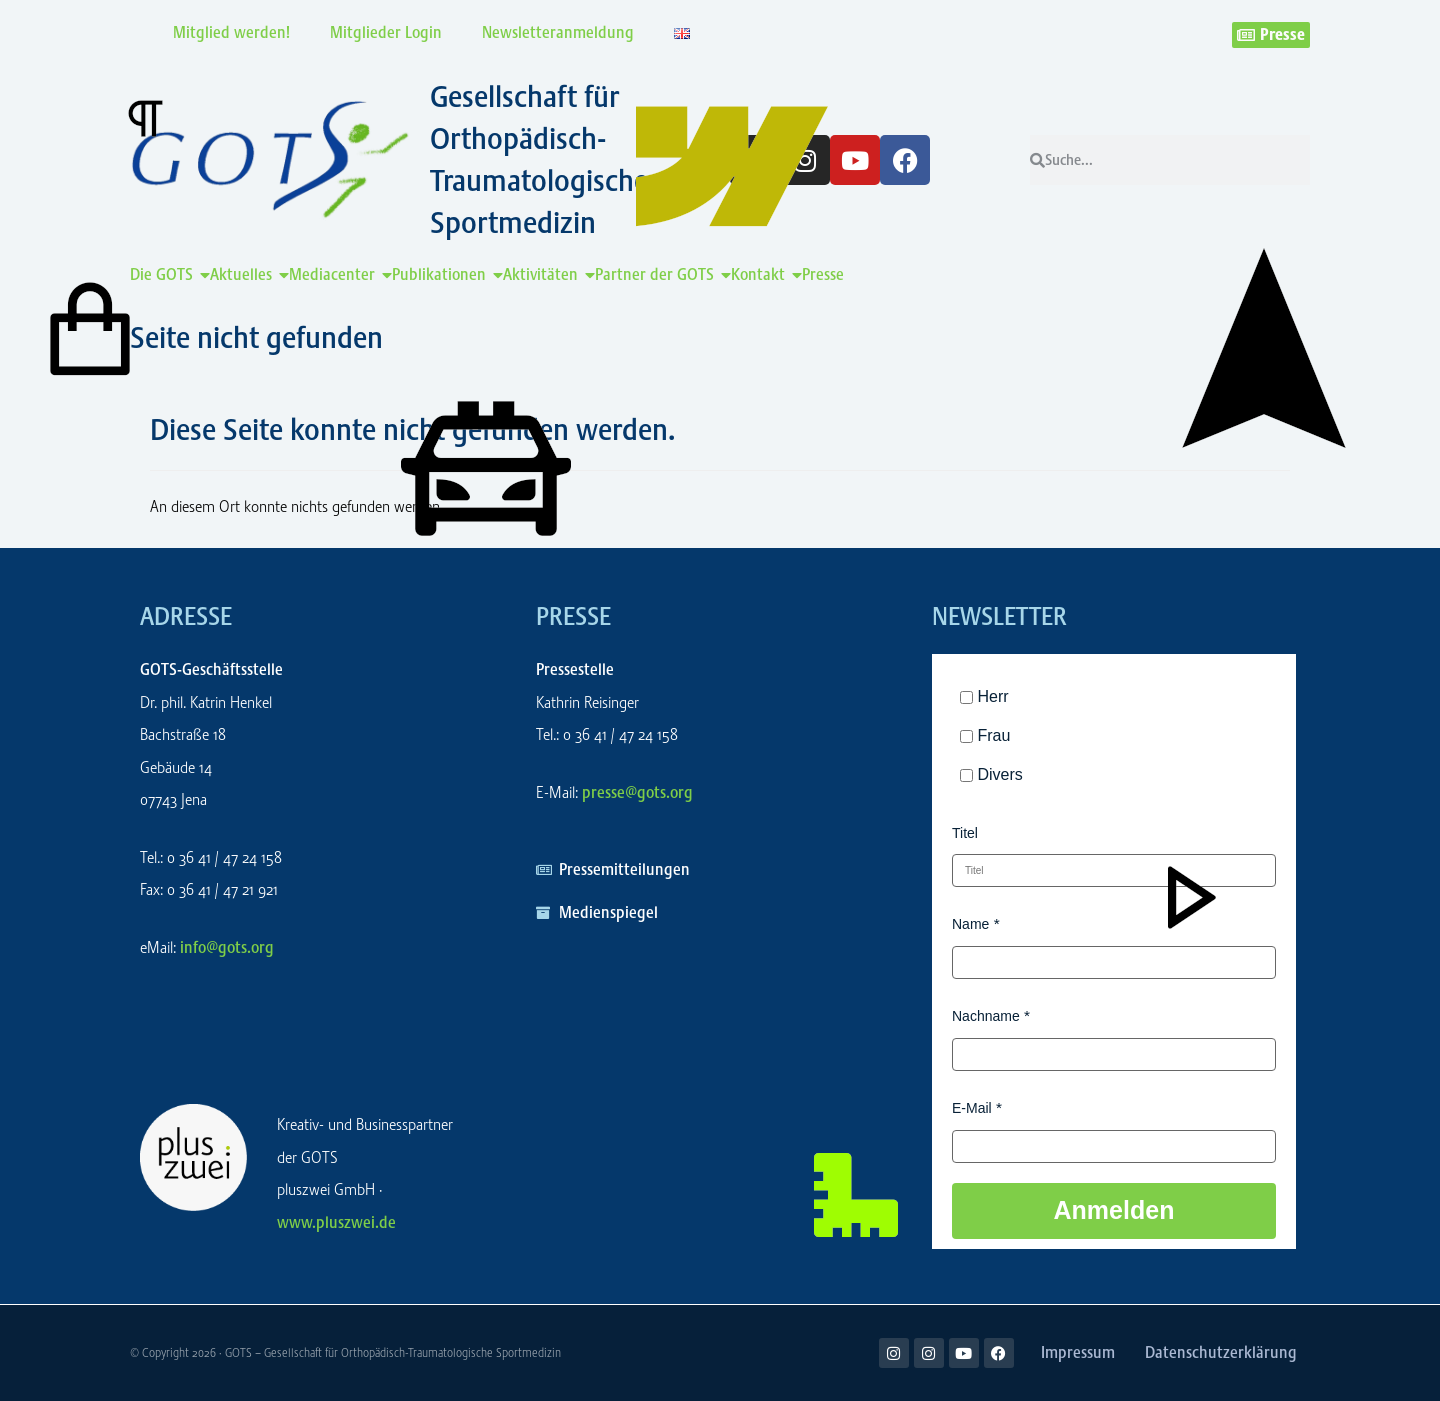  Describe the element at coordinates (486, 465) in the screenshot. I see `locate nearby police stations` at that location.